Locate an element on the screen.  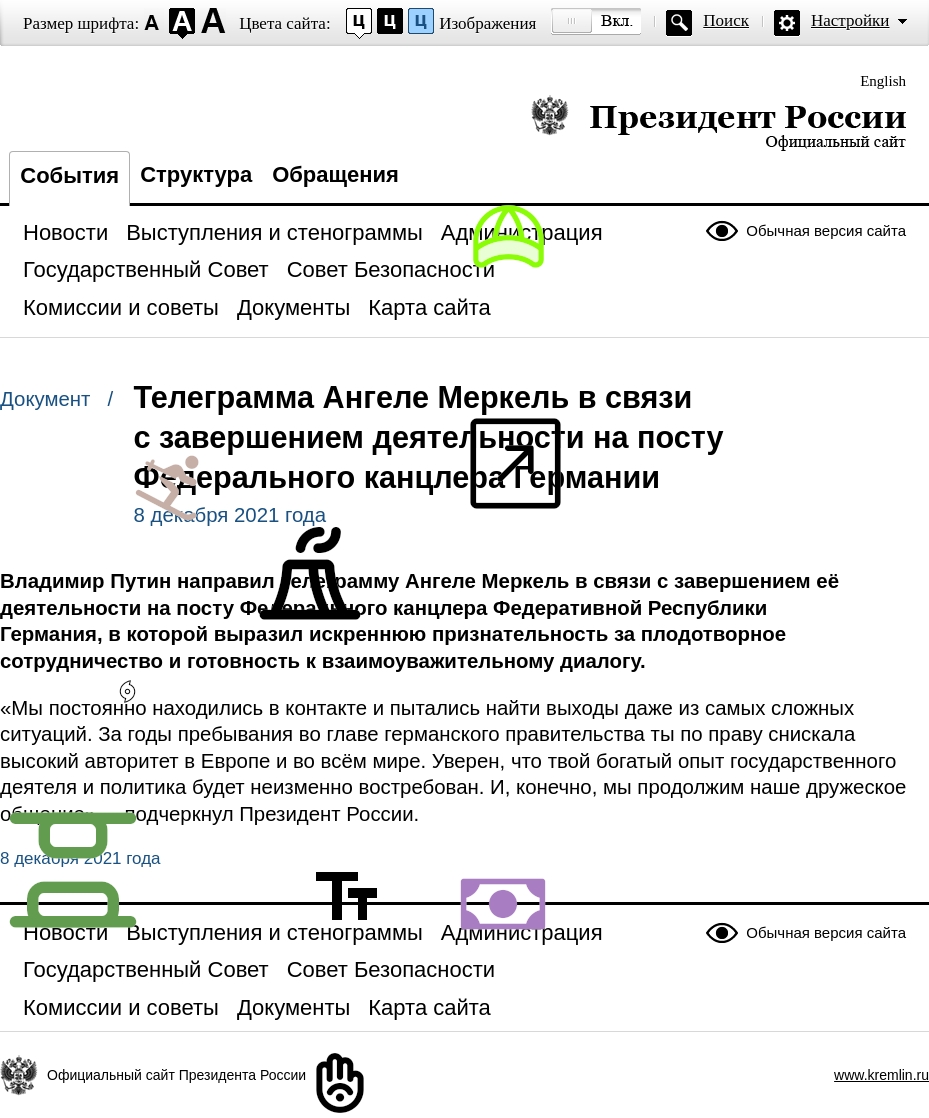
view your account balance is located at coordinates (503, 904).